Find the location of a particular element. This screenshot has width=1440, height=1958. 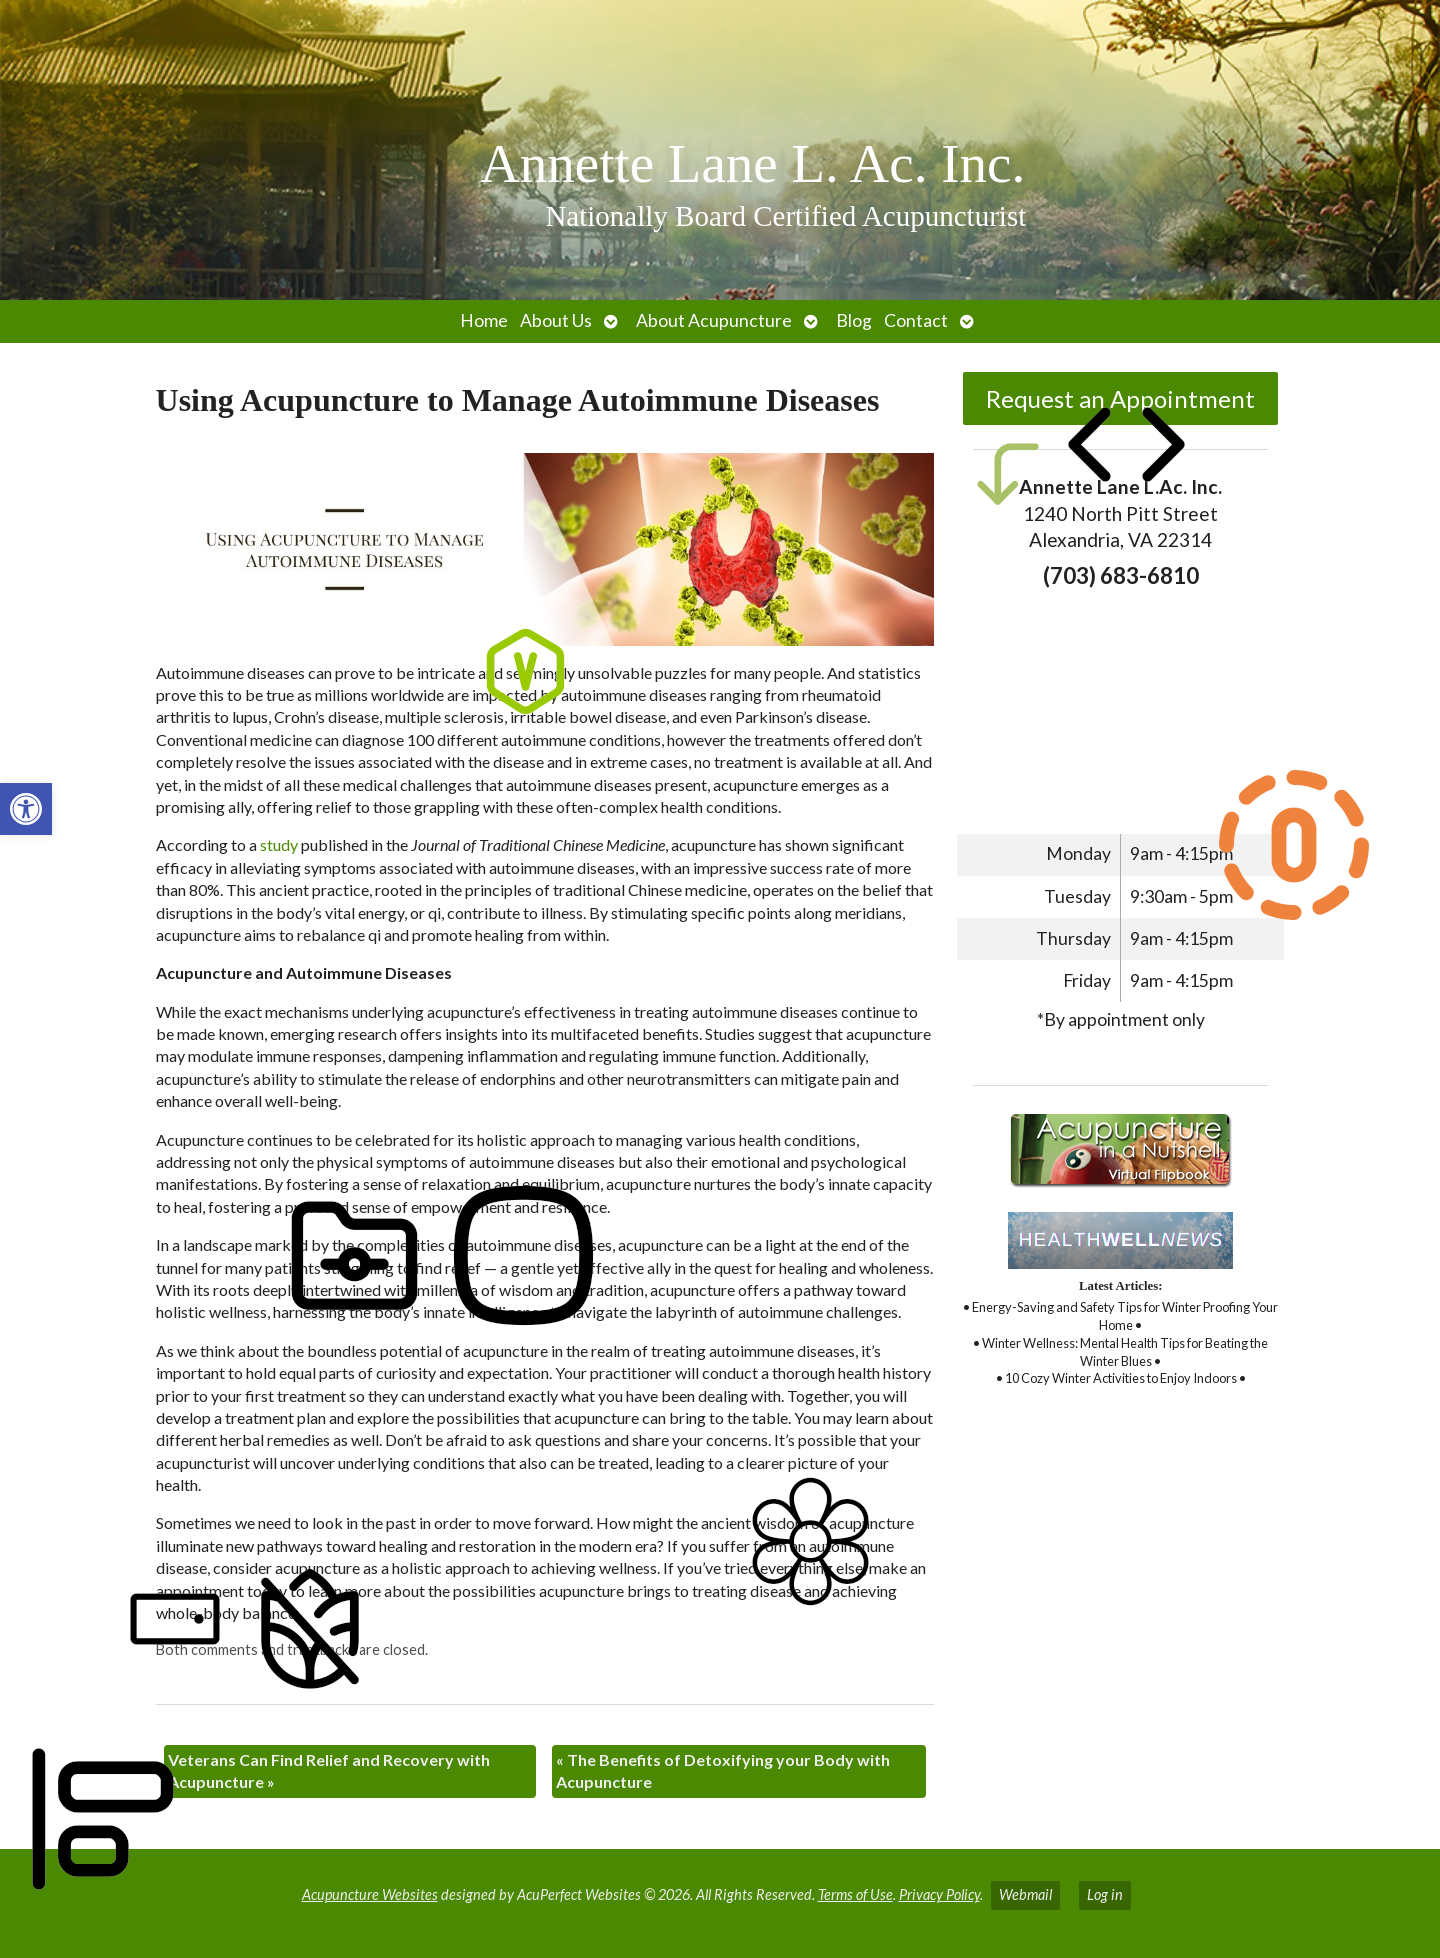

view or edit source code is located at coordinates (1126, 444).